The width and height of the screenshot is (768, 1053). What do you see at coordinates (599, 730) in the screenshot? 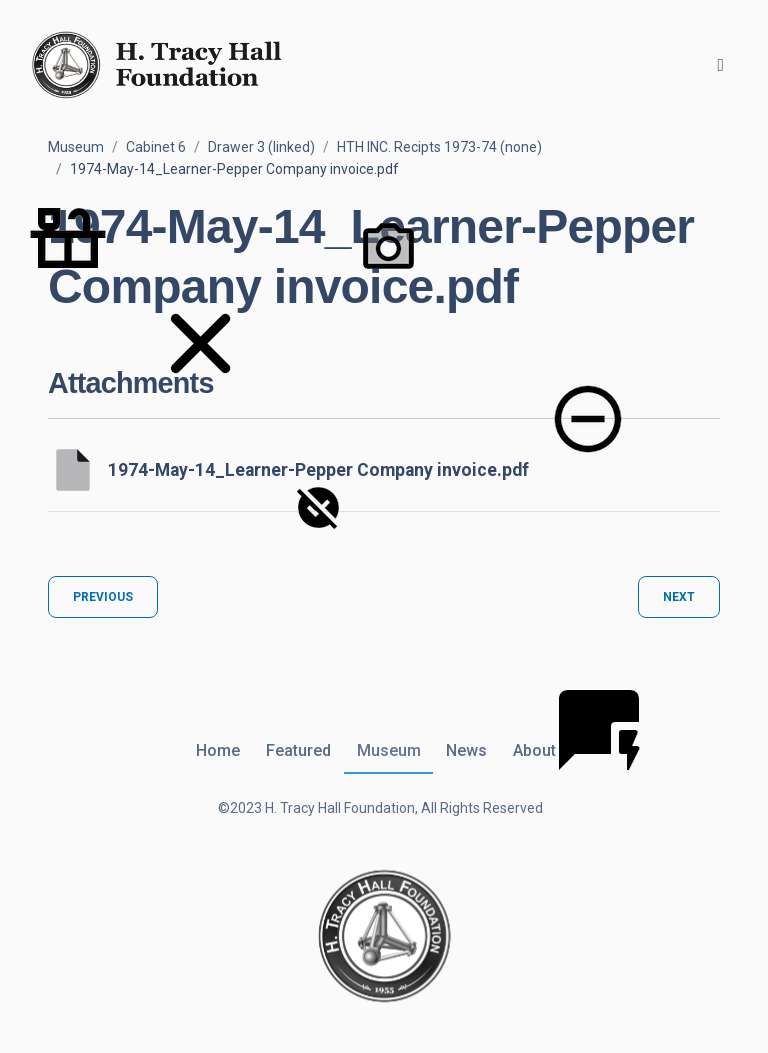
I see `send a quick reply to a message` at bounding box center [599, 730].